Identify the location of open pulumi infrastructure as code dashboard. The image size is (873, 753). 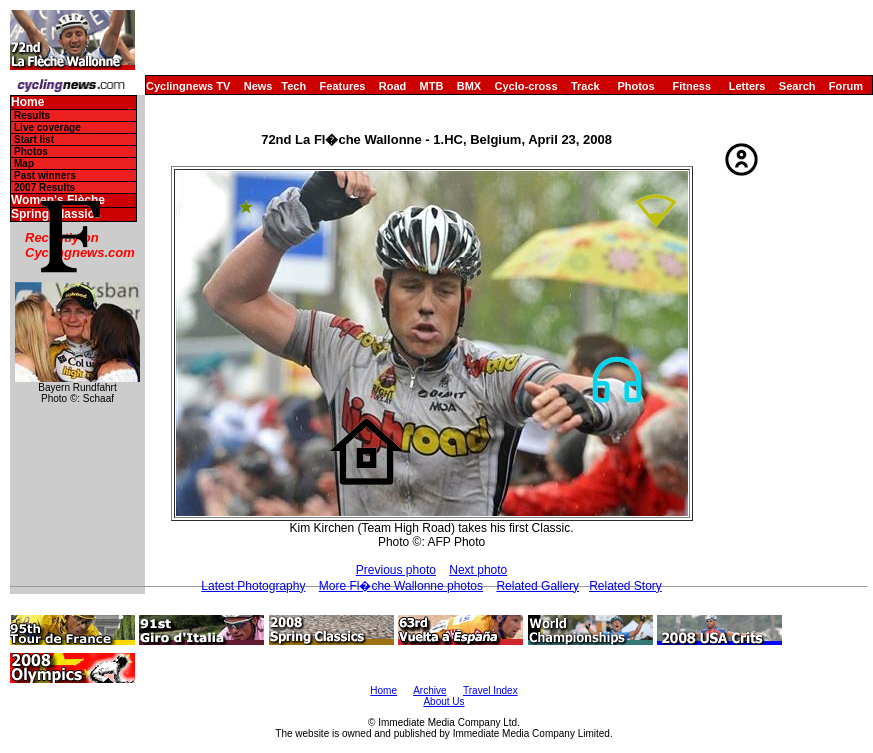
(468, 266).